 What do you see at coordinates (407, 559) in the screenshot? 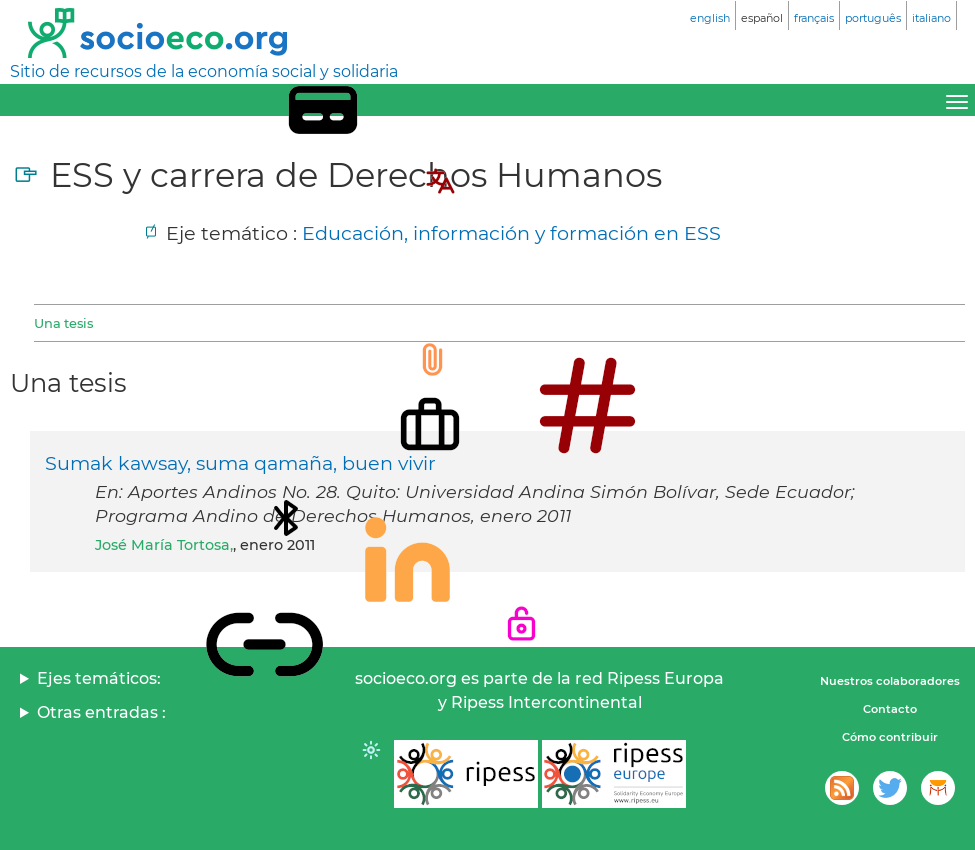
I see `connect with LinkedIn profile` at bounding box center [407, 559].